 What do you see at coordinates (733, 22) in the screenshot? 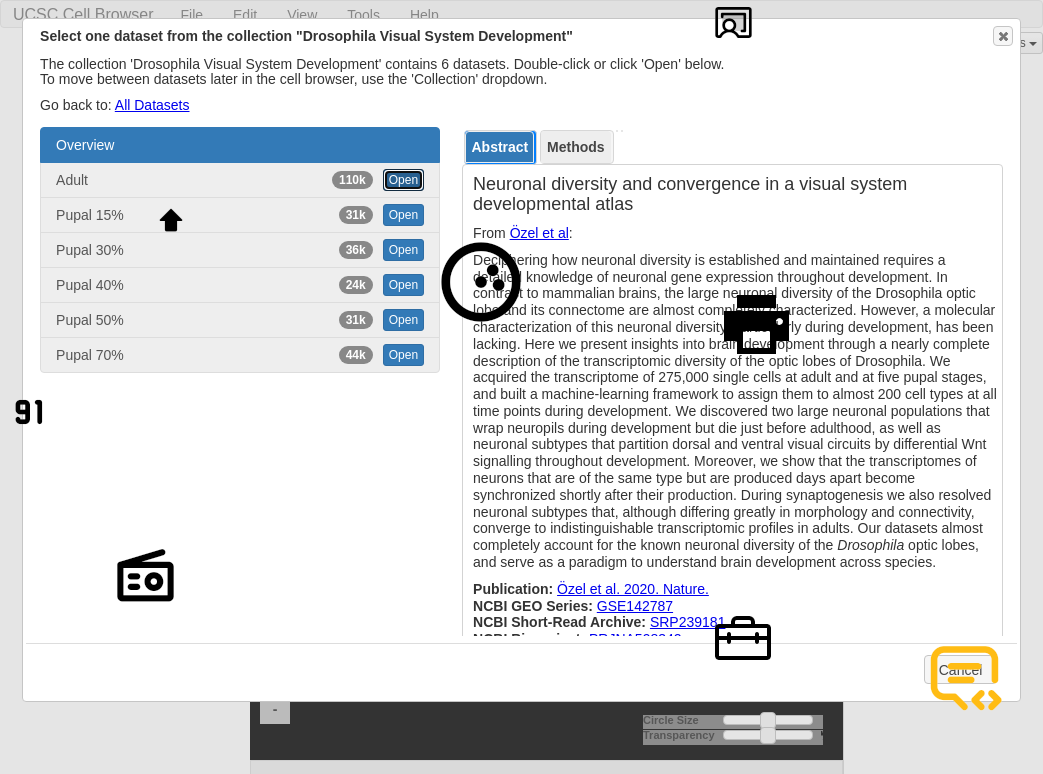
I see `access teaching or presentation mode` at bounding box center [733, 22].